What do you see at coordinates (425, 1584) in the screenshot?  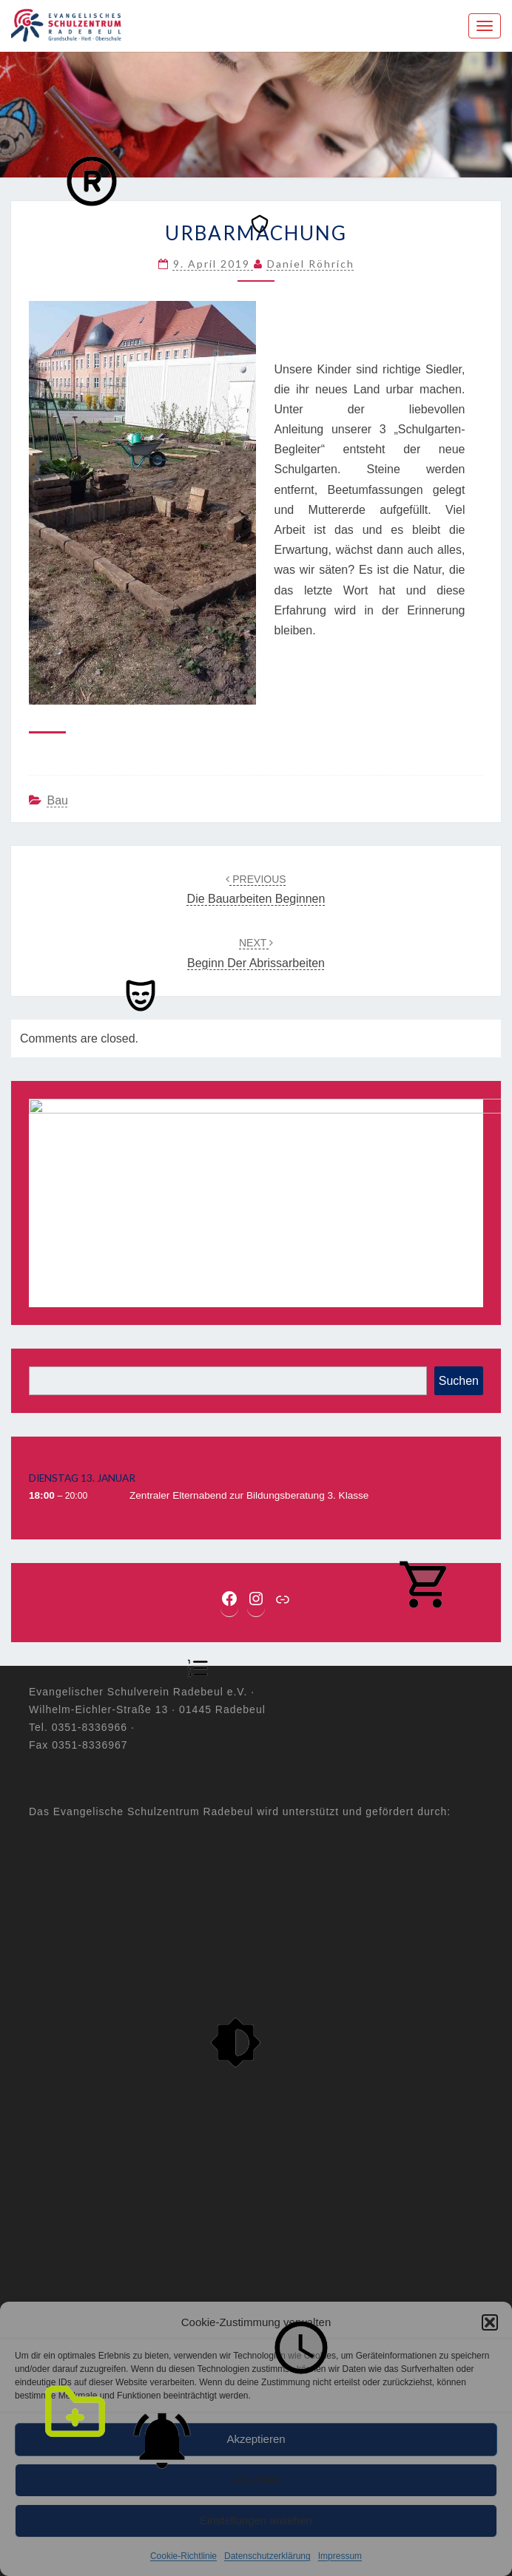 I see `view your shopping cart` at bounding box center [425, 1584].